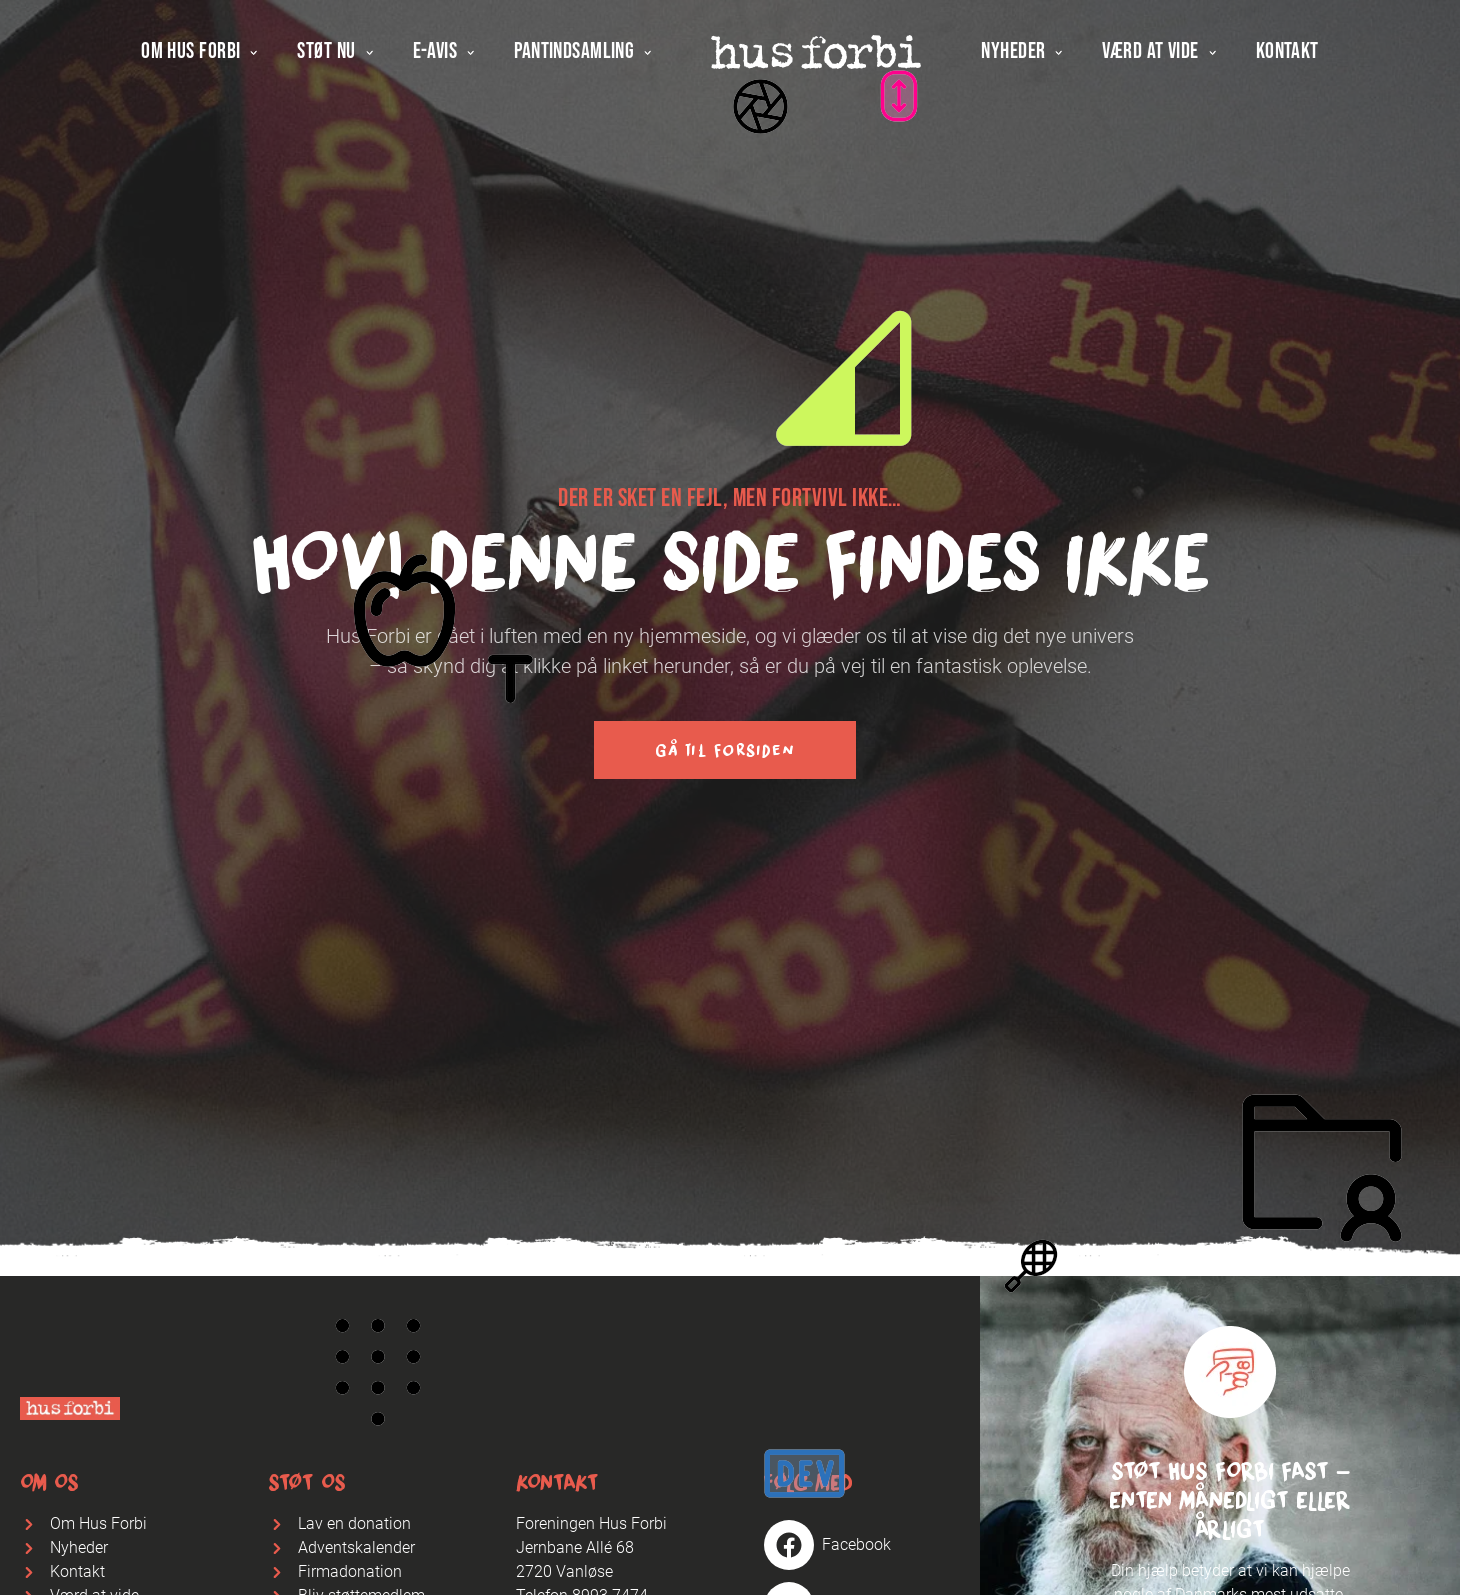  What do you see at coordinates (899, 96) in the screenshot?
I see `scroll up or down on the page` at bounding box center [899, 96].